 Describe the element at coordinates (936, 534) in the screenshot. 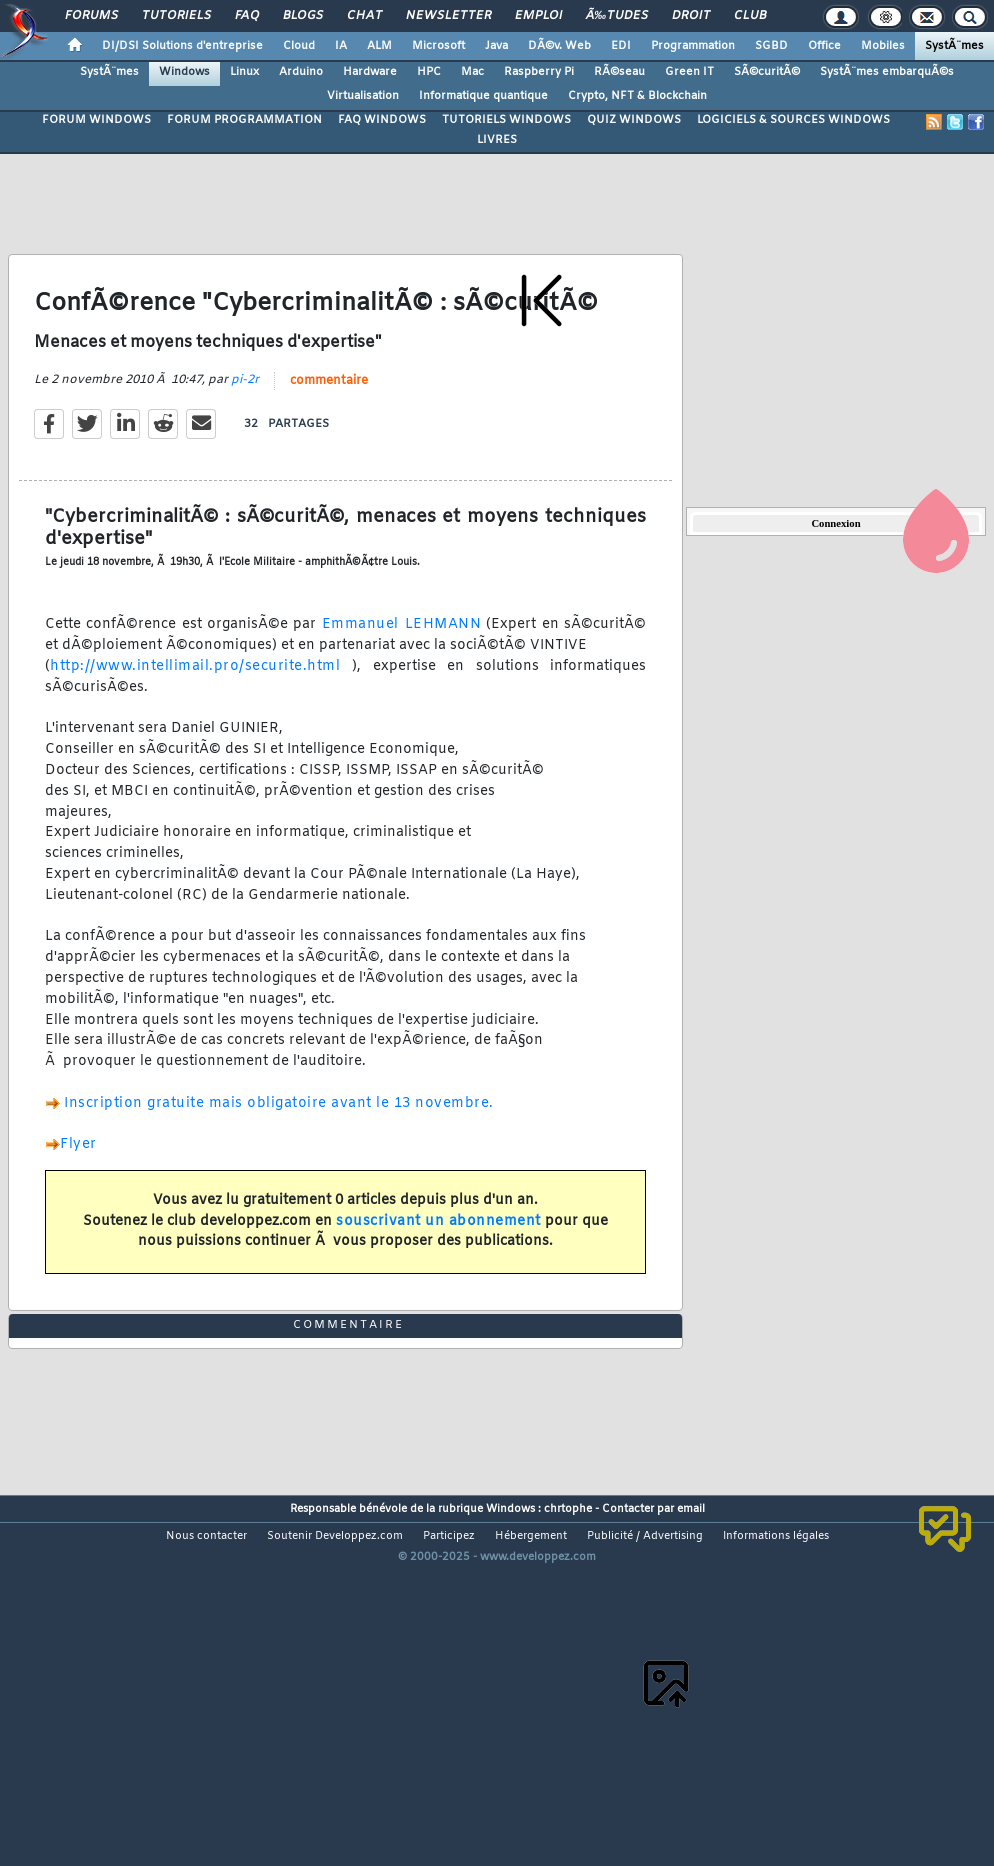

I see `adjust water or hydration settings` at that location.